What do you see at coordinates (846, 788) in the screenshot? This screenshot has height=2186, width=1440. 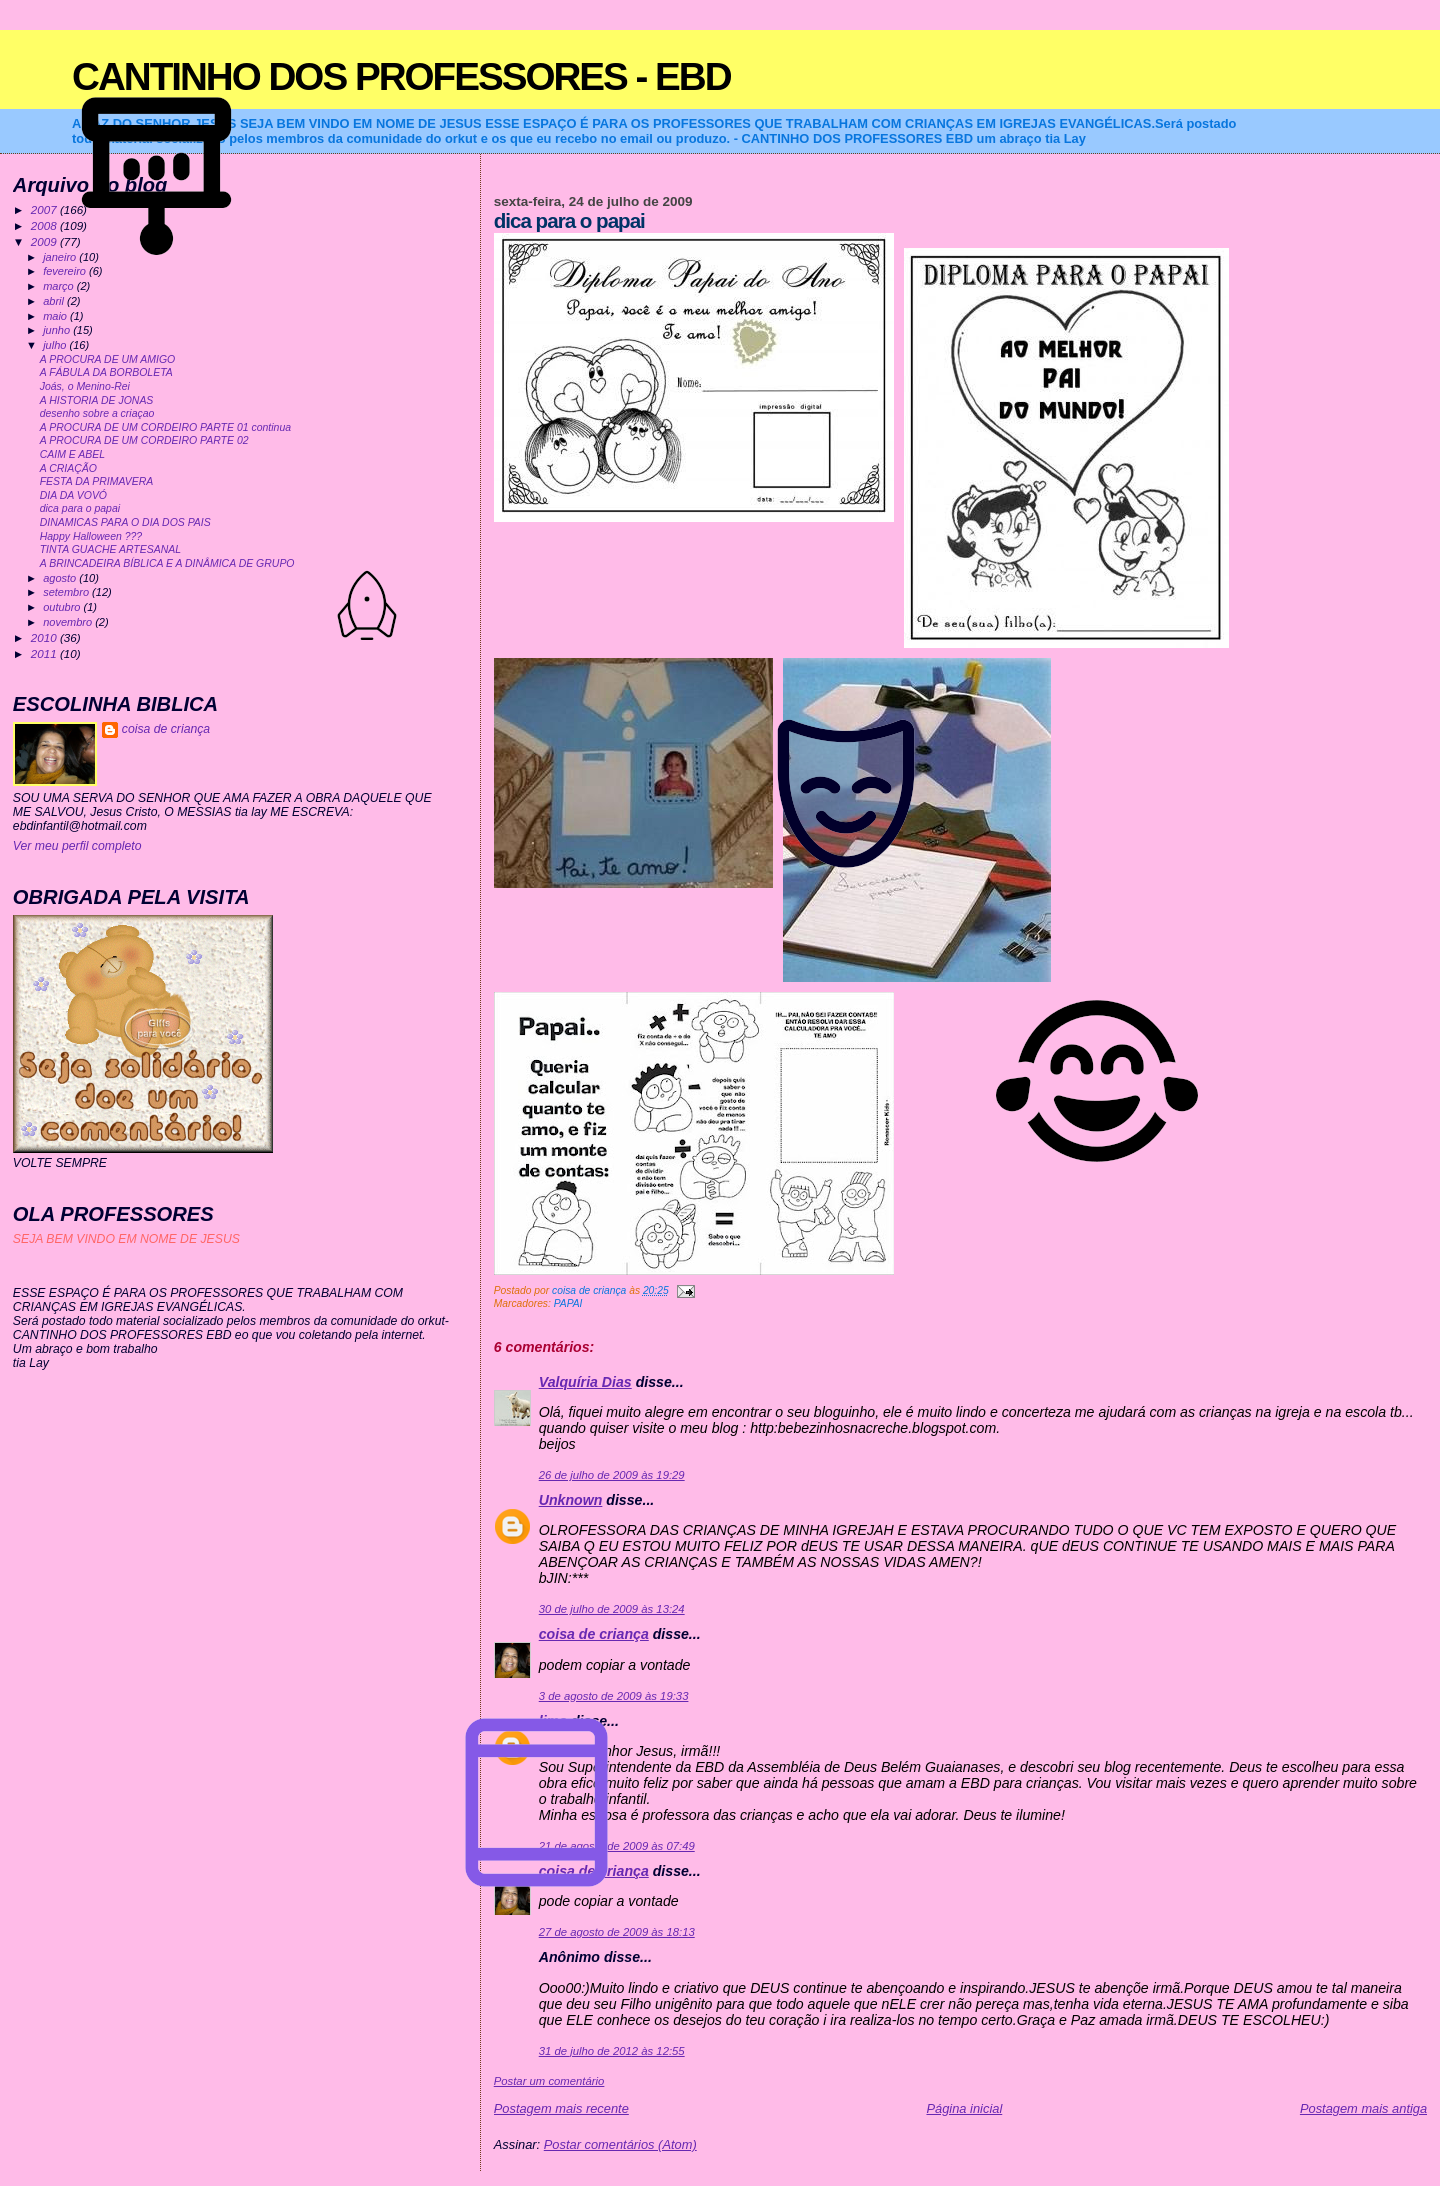 I see `theater or entertainment category` at bounding box center [846, 788].